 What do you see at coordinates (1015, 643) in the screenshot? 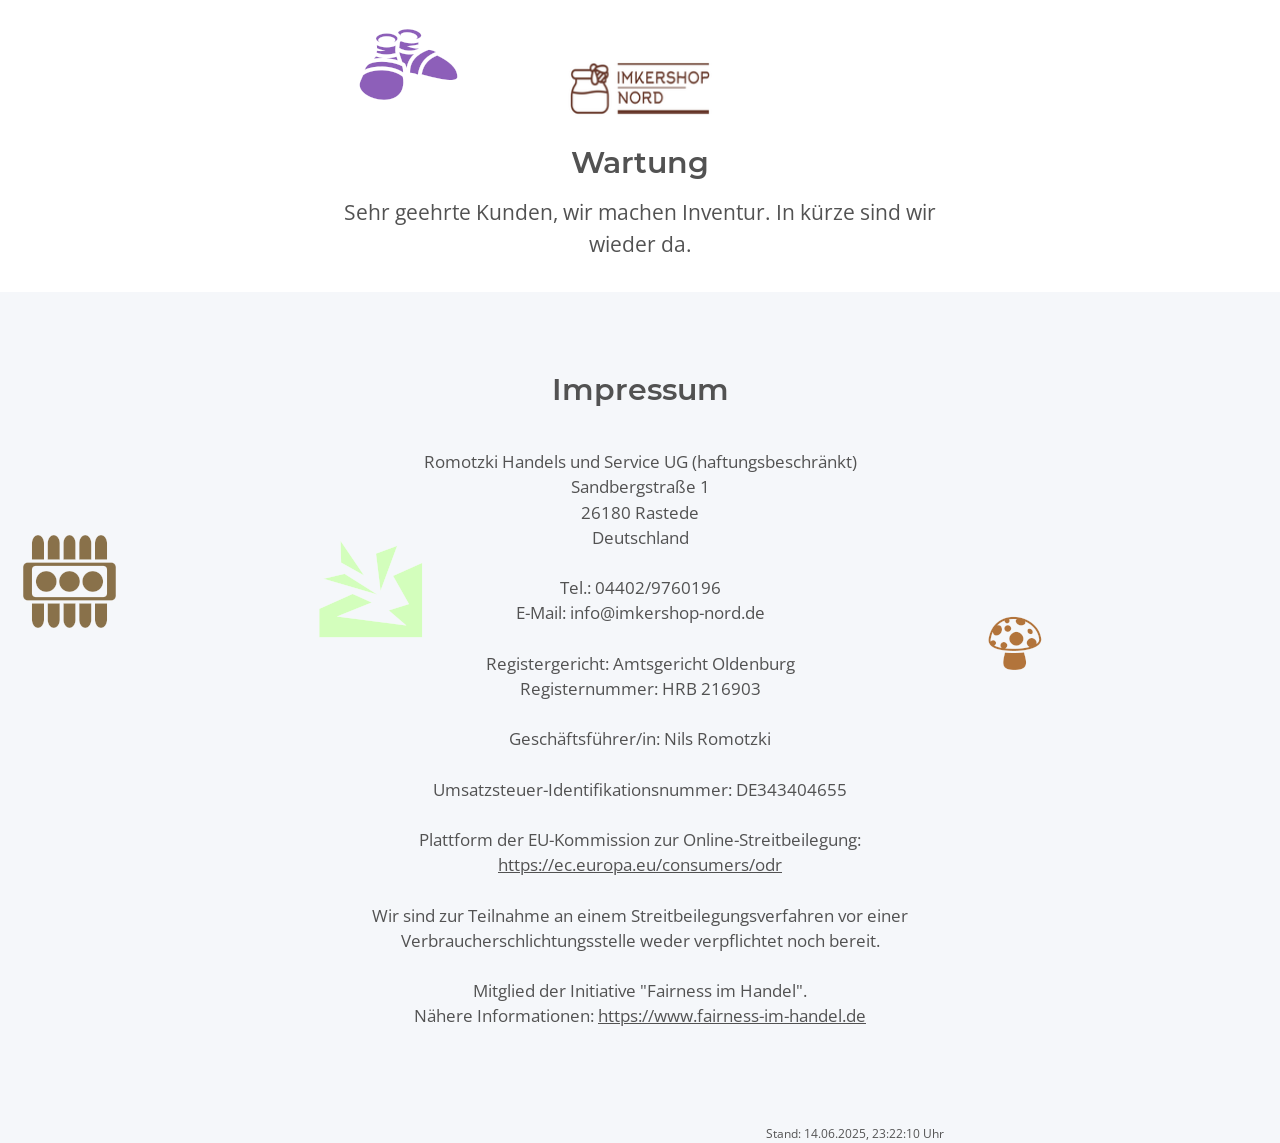
I see `power-up or bonus item in a game` at bounding box center [1015, 643].